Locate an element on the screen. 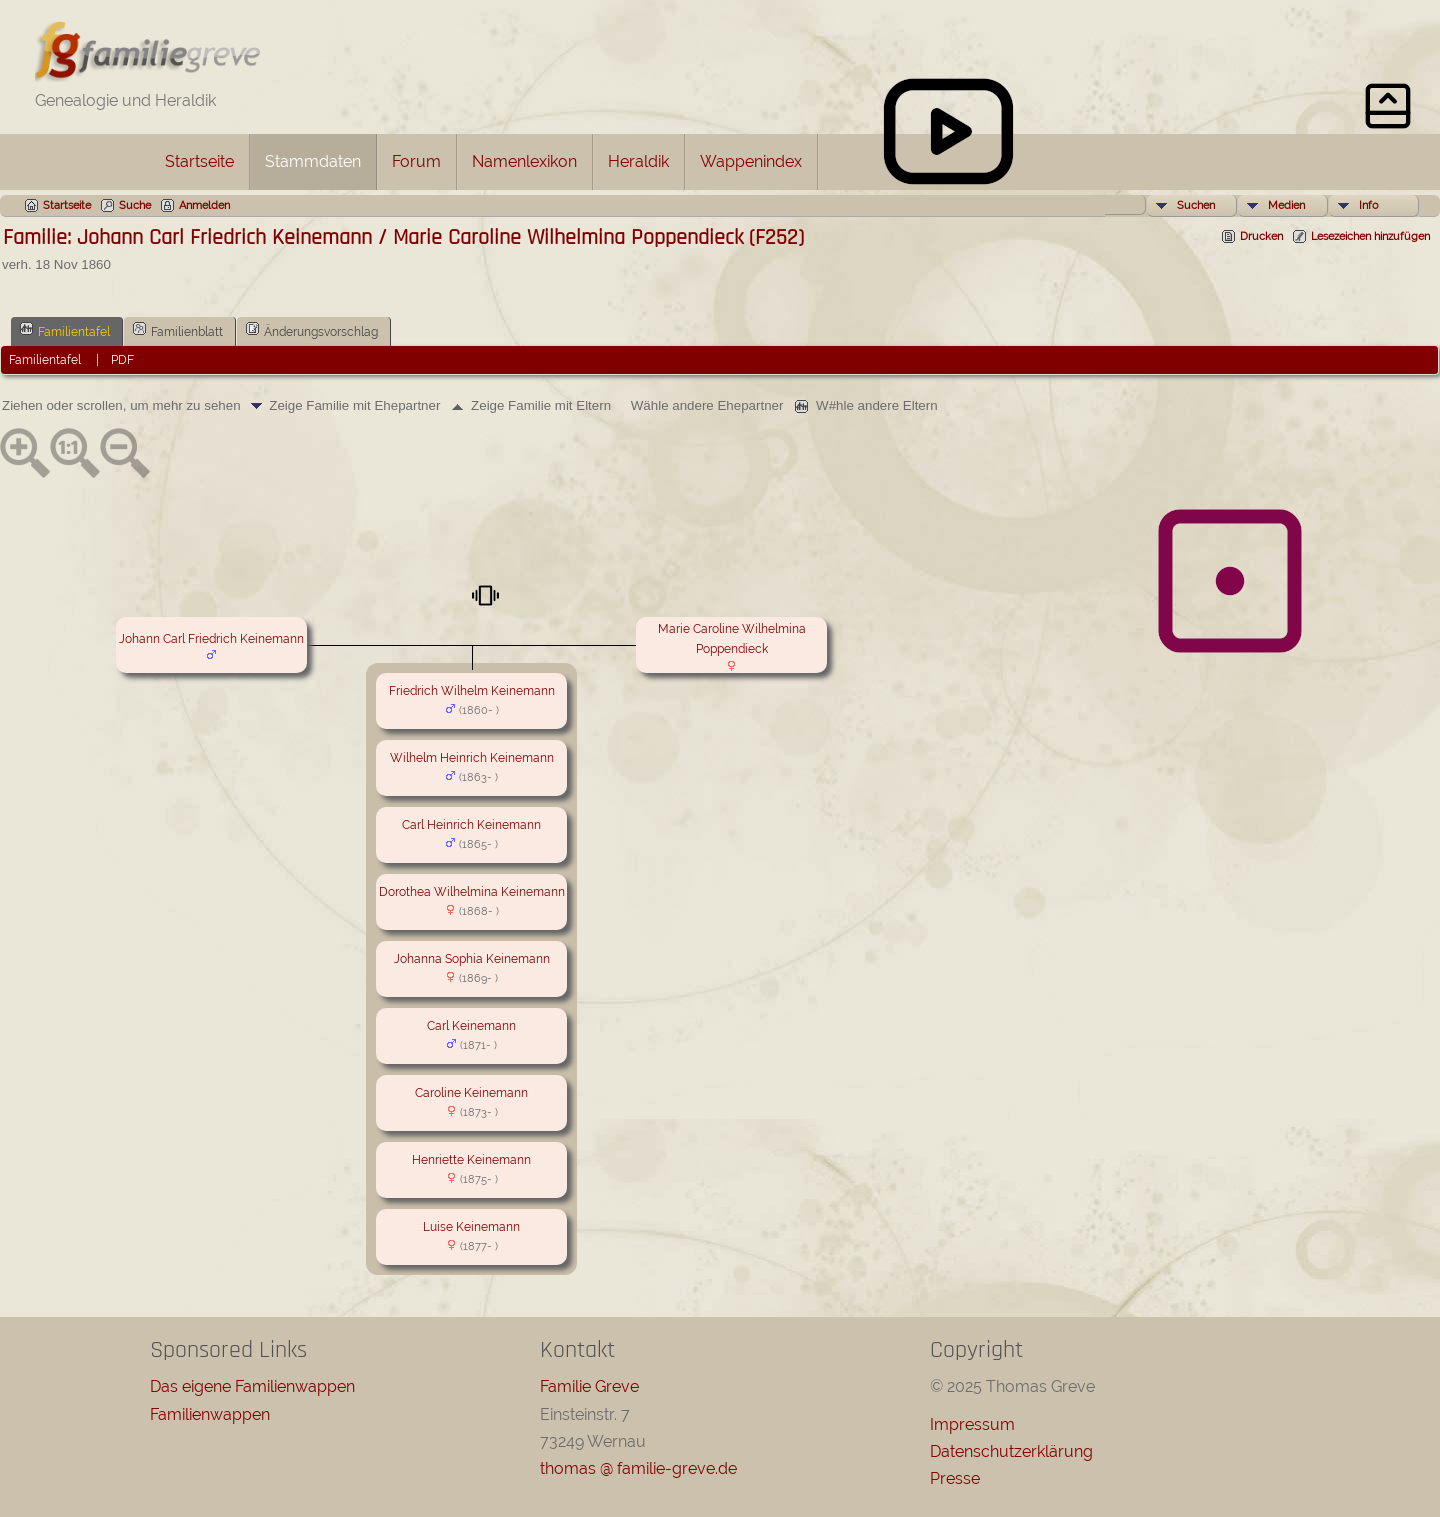 The width and height of the screenshot is (1440, 1517). indicates a selected or active state is located at coordinates (1230, 581).